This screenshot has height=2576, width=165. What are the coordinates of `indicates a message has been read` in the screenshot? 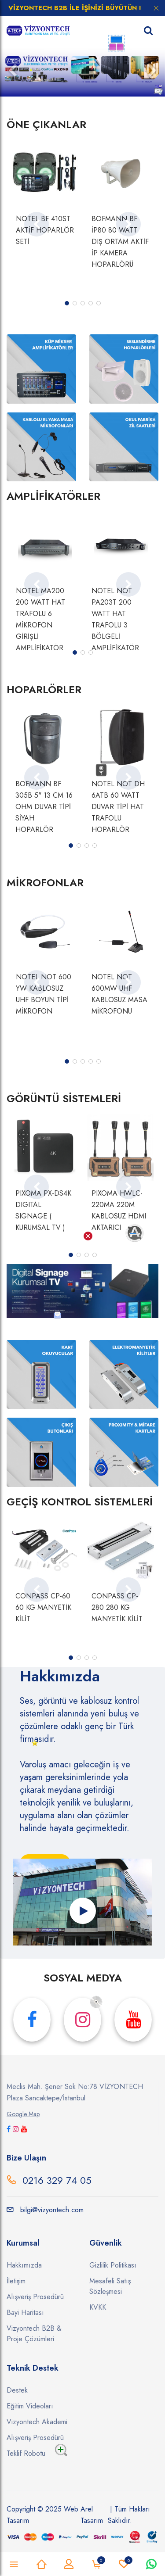 It's located at (57, 1315).